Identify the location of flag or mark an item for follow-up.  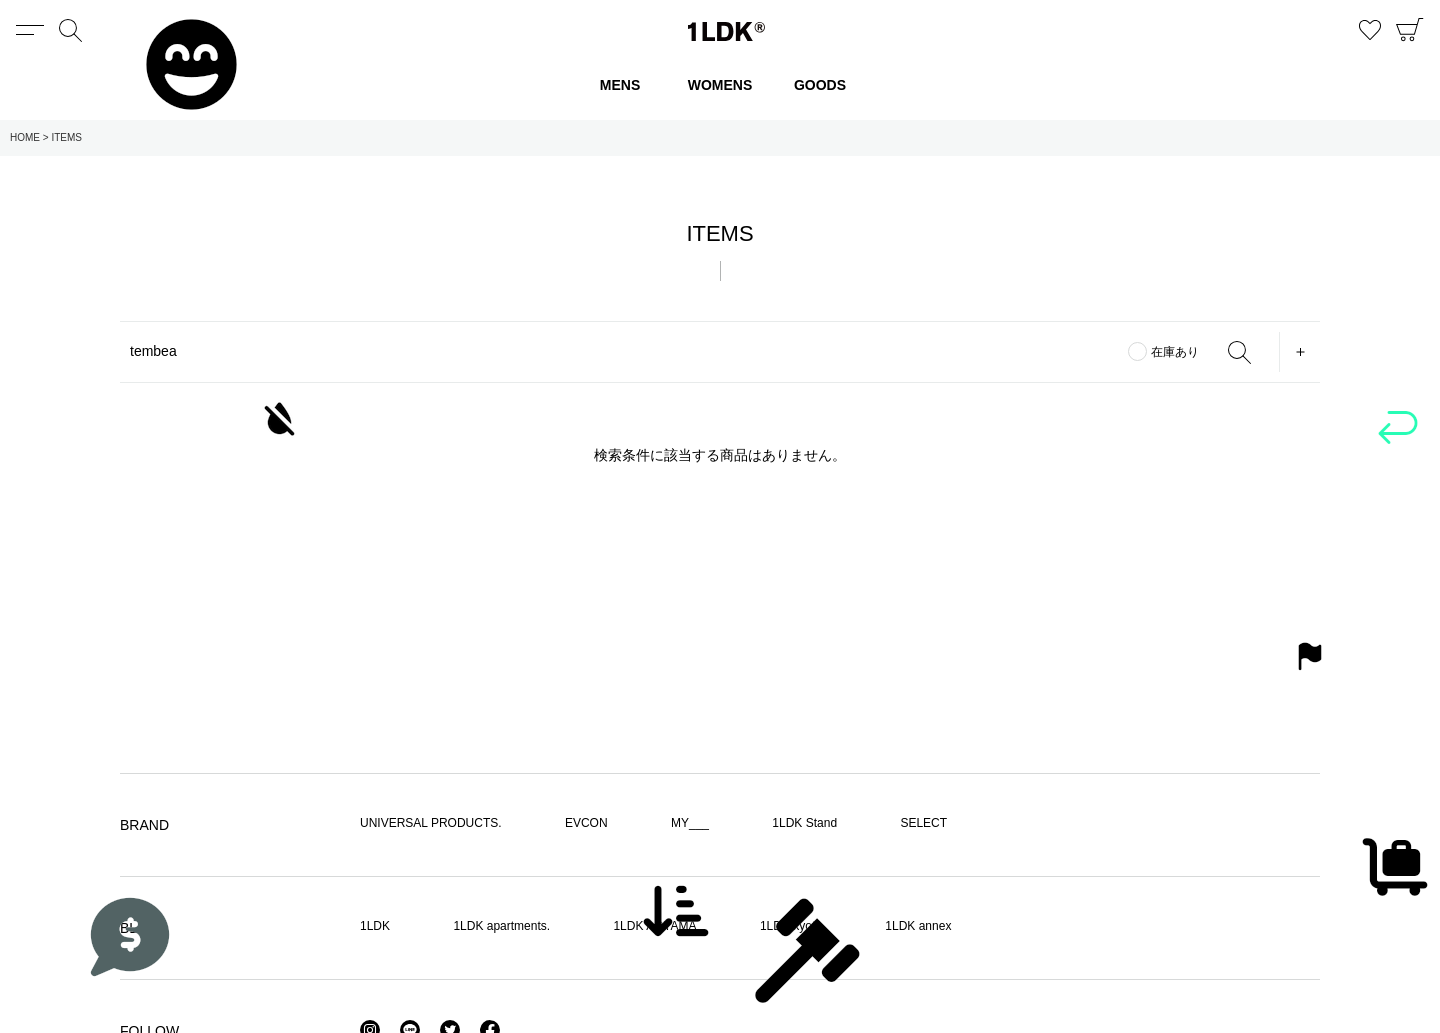
(1310, 656).